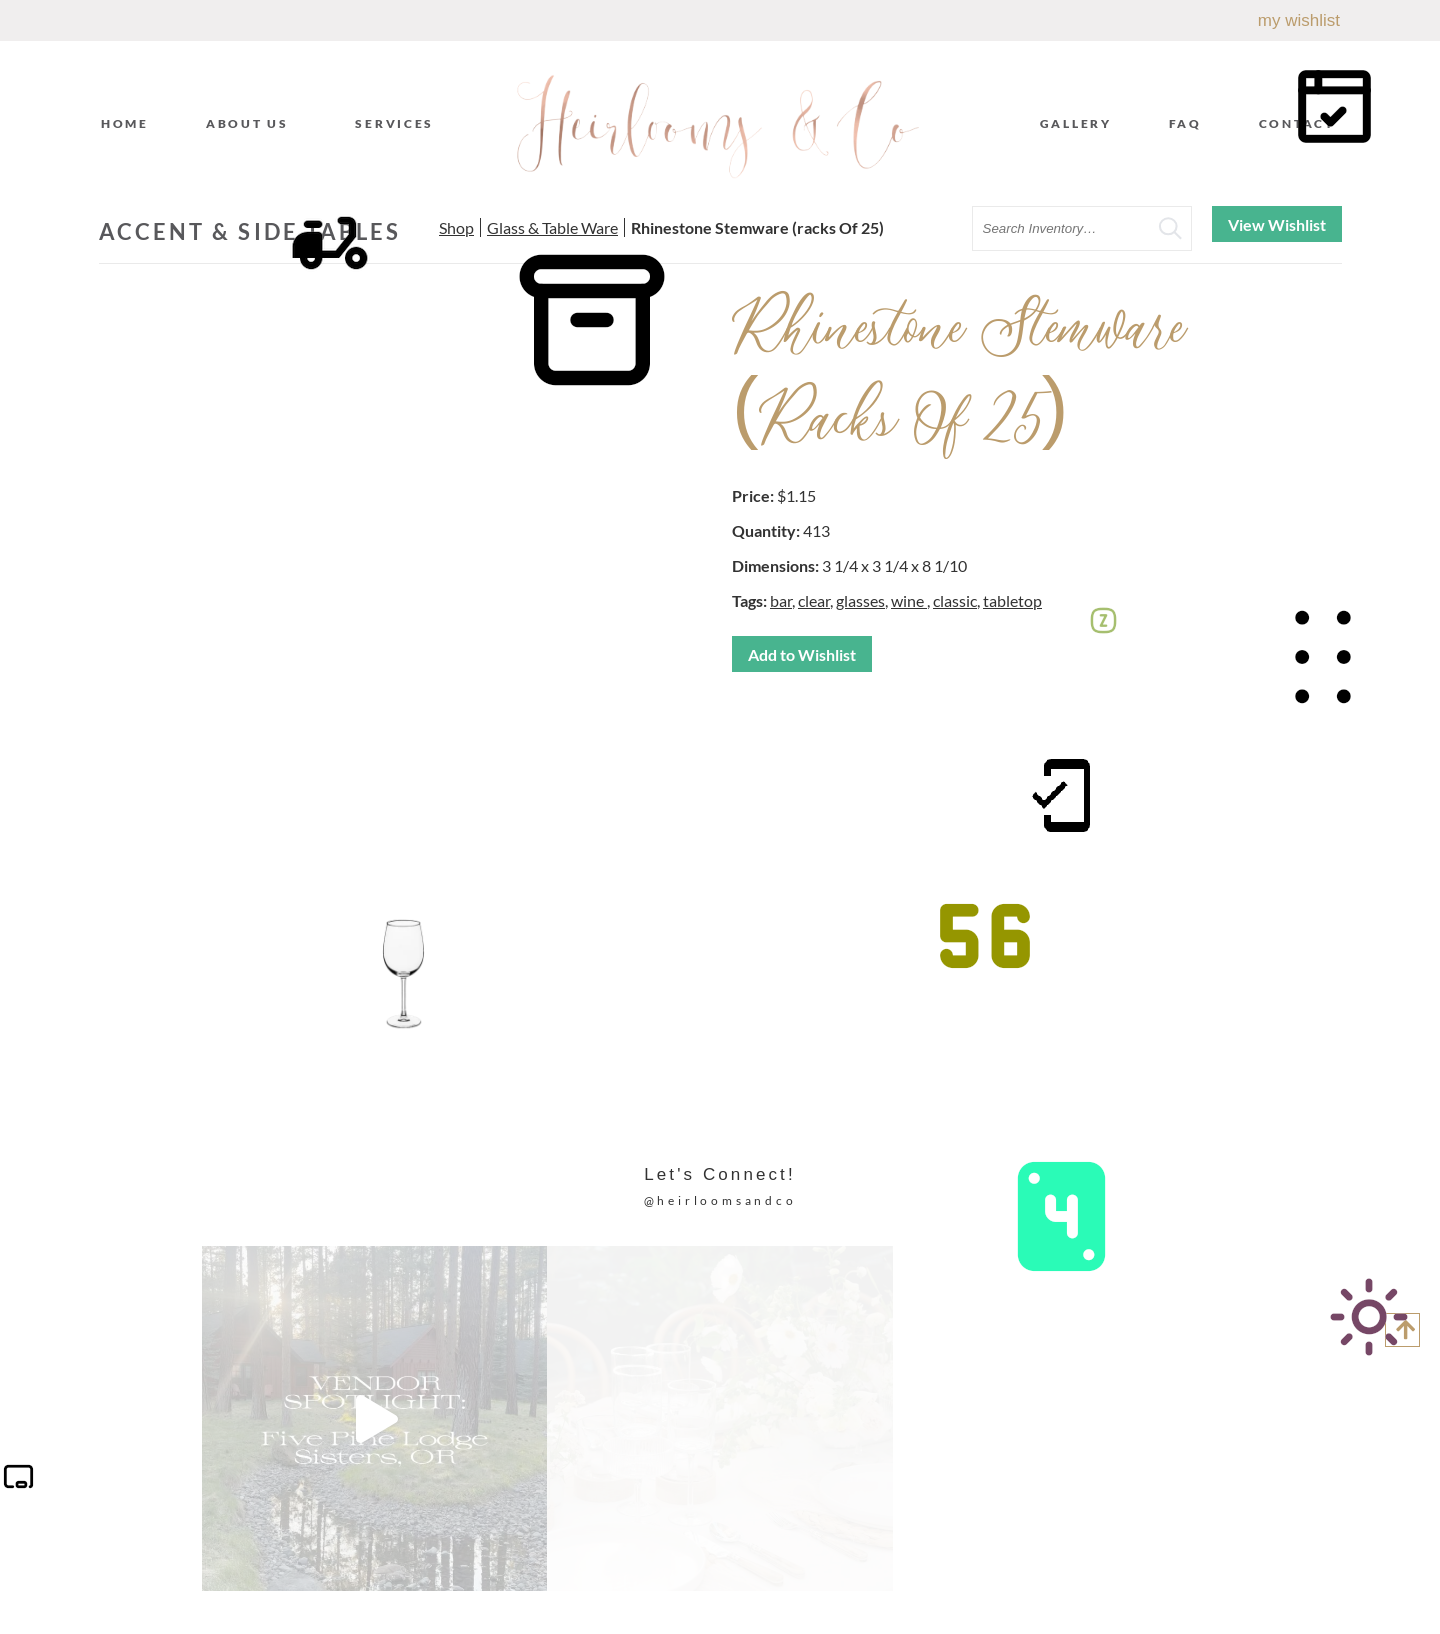  I want to click on open whiteboard or presentation mode, so click(18, 1476).